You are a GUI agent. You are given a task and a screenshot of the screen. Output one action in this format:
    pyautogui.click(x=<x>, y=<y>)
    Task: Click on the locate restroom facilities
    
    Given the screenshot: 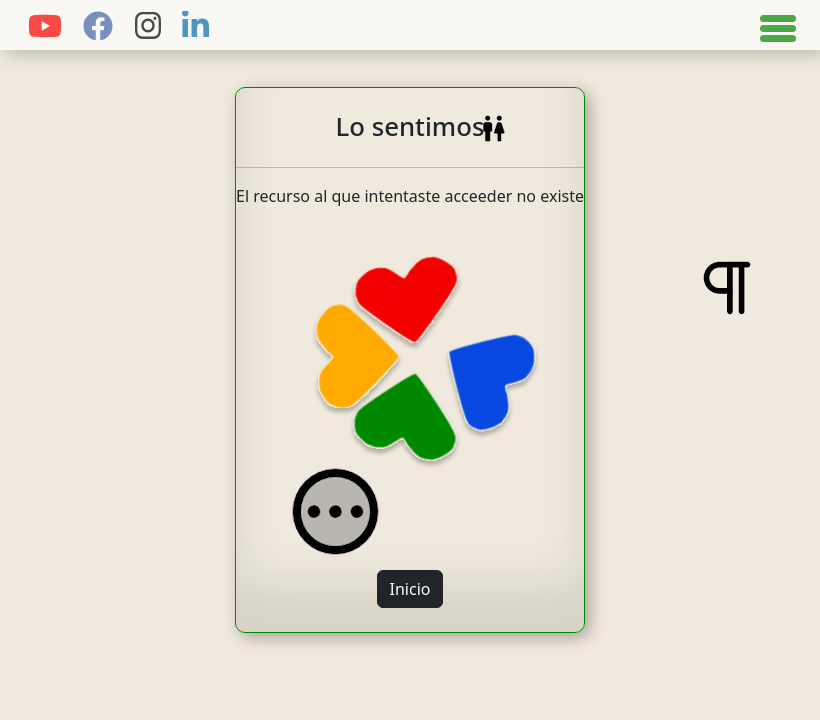 What is the action you would take?
    pyautogui.click(x=493, y=128)
    